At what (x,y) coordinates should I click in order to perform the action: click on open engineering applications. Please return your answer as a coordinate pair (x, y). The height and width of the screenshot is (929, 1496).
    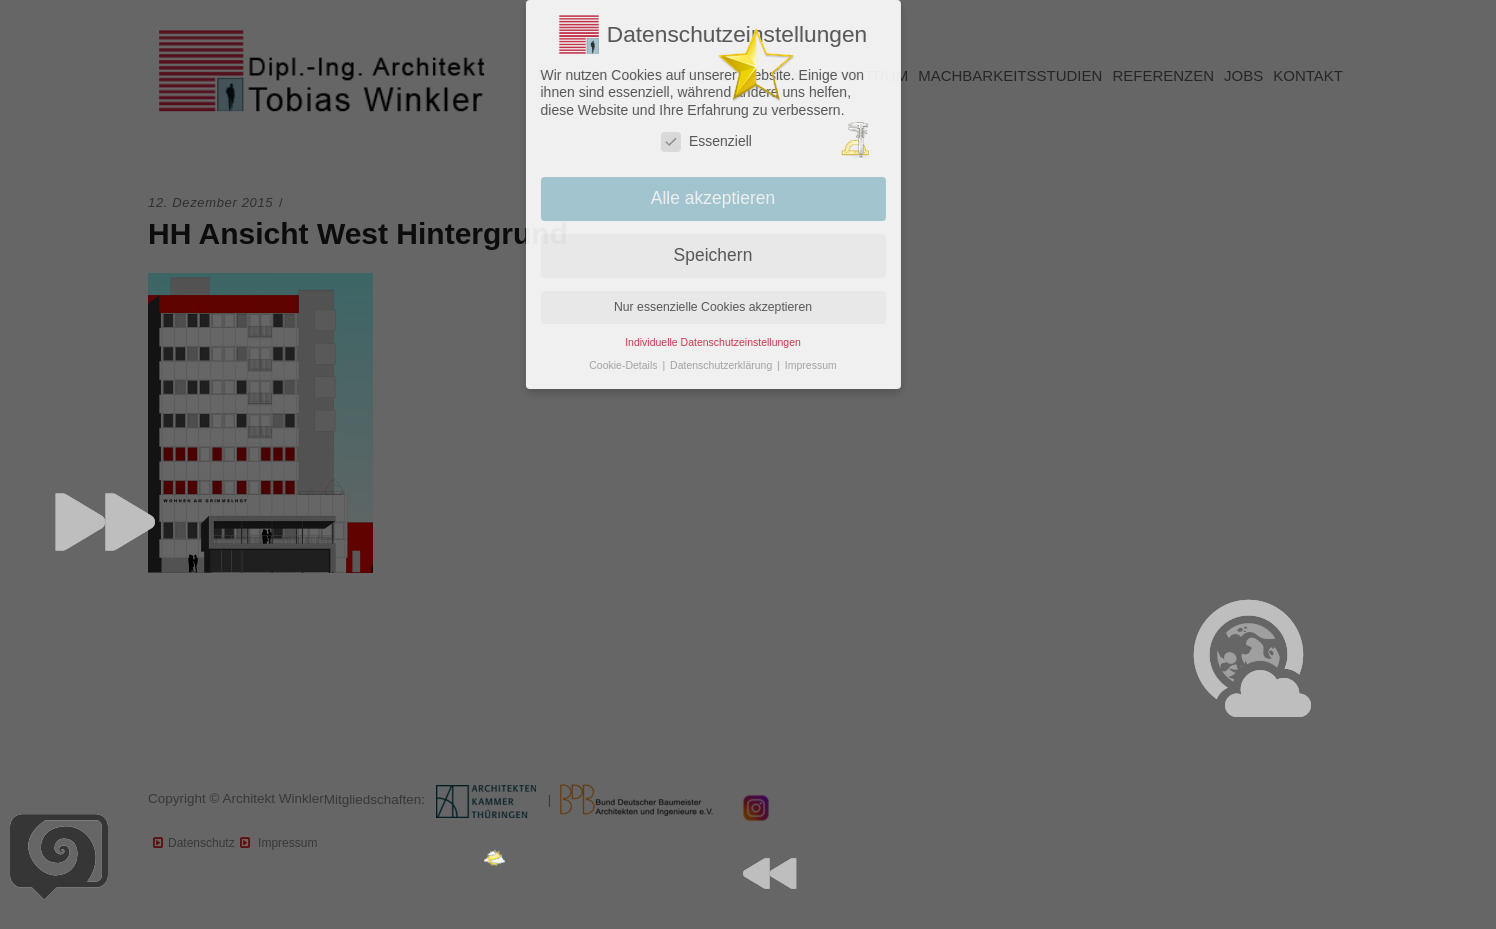
    Looking at the image, I should click on (856, 140).